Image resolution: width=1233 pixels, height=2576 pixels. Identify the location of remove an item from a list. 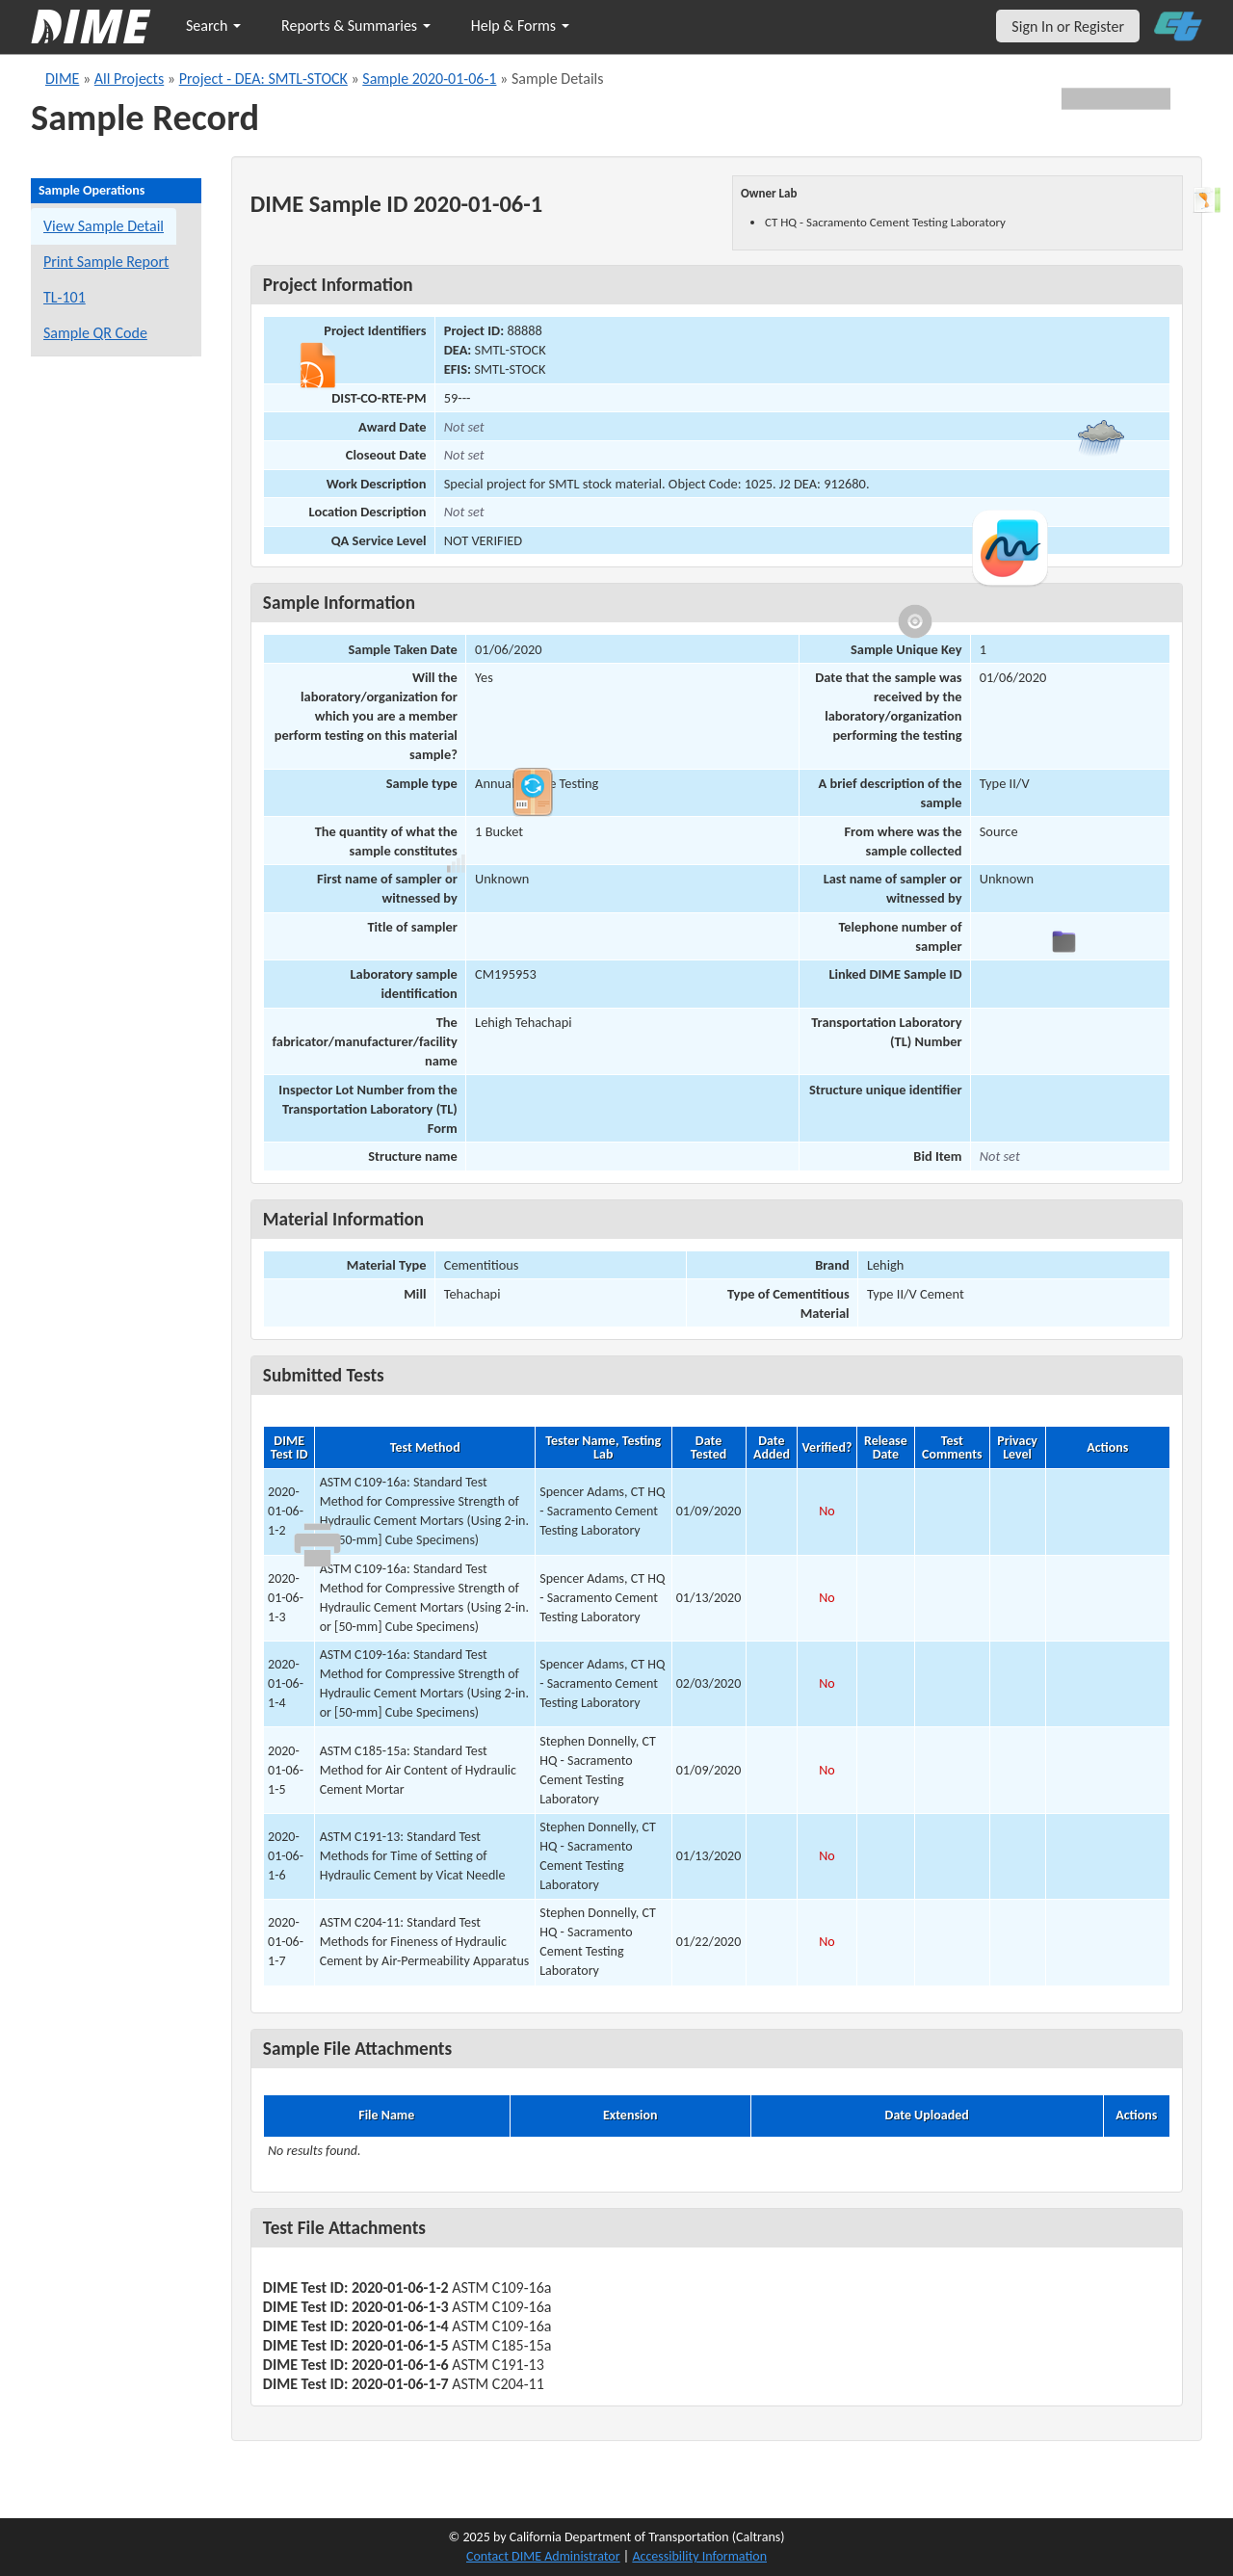
(1115, 98).